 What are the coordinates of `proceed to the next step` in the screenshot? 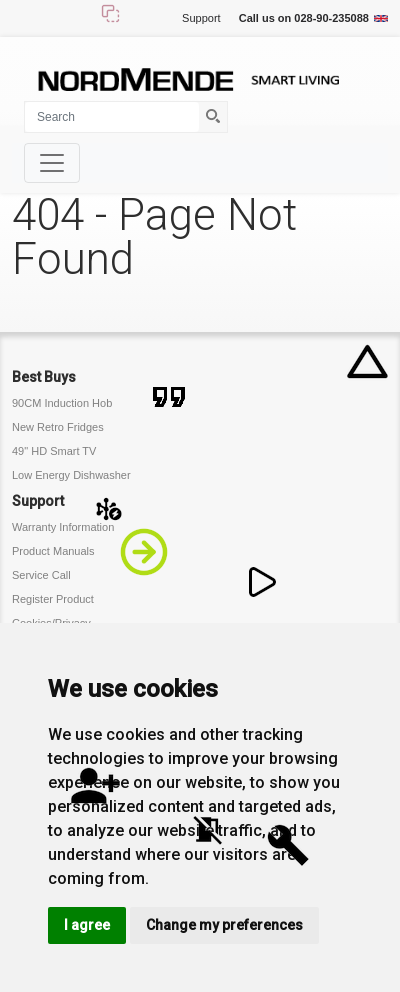 It's located at (144, 552).